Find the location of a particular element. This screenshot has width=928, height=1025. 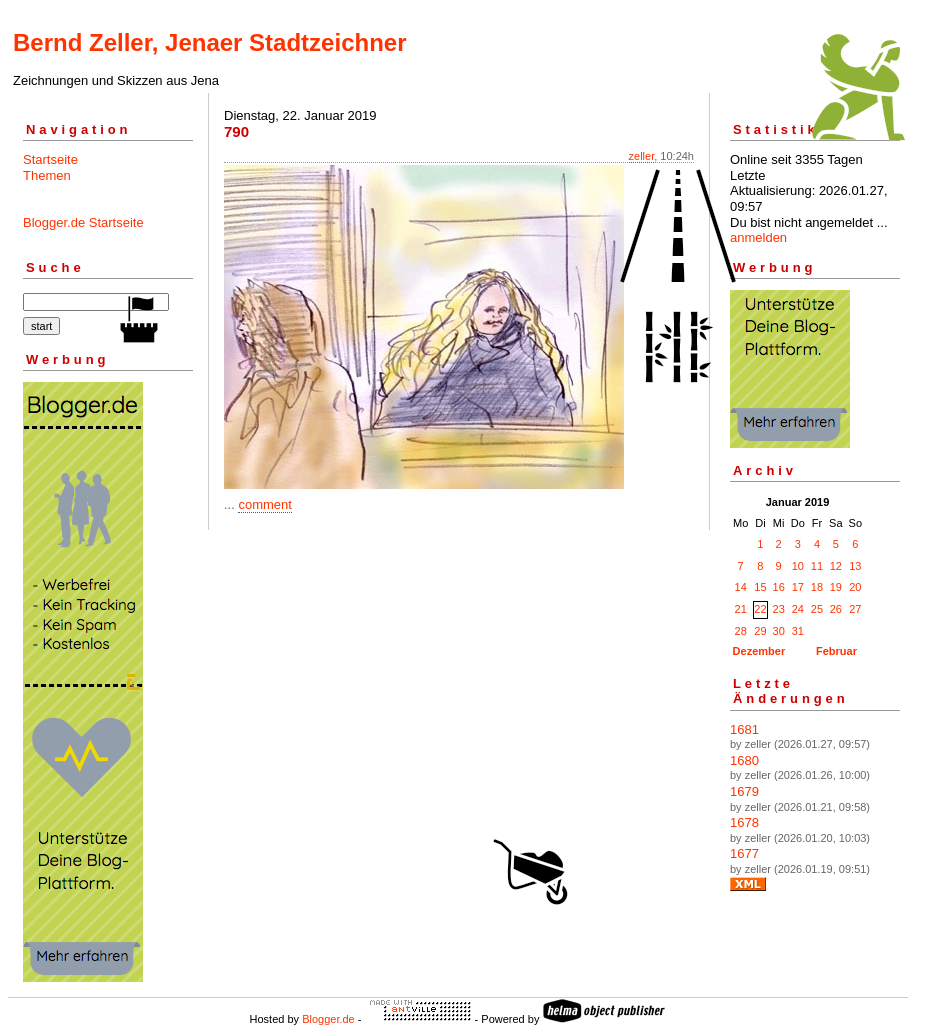

bamboo plant icon for nature or zen-themed content is located at coordinates (677, 347).